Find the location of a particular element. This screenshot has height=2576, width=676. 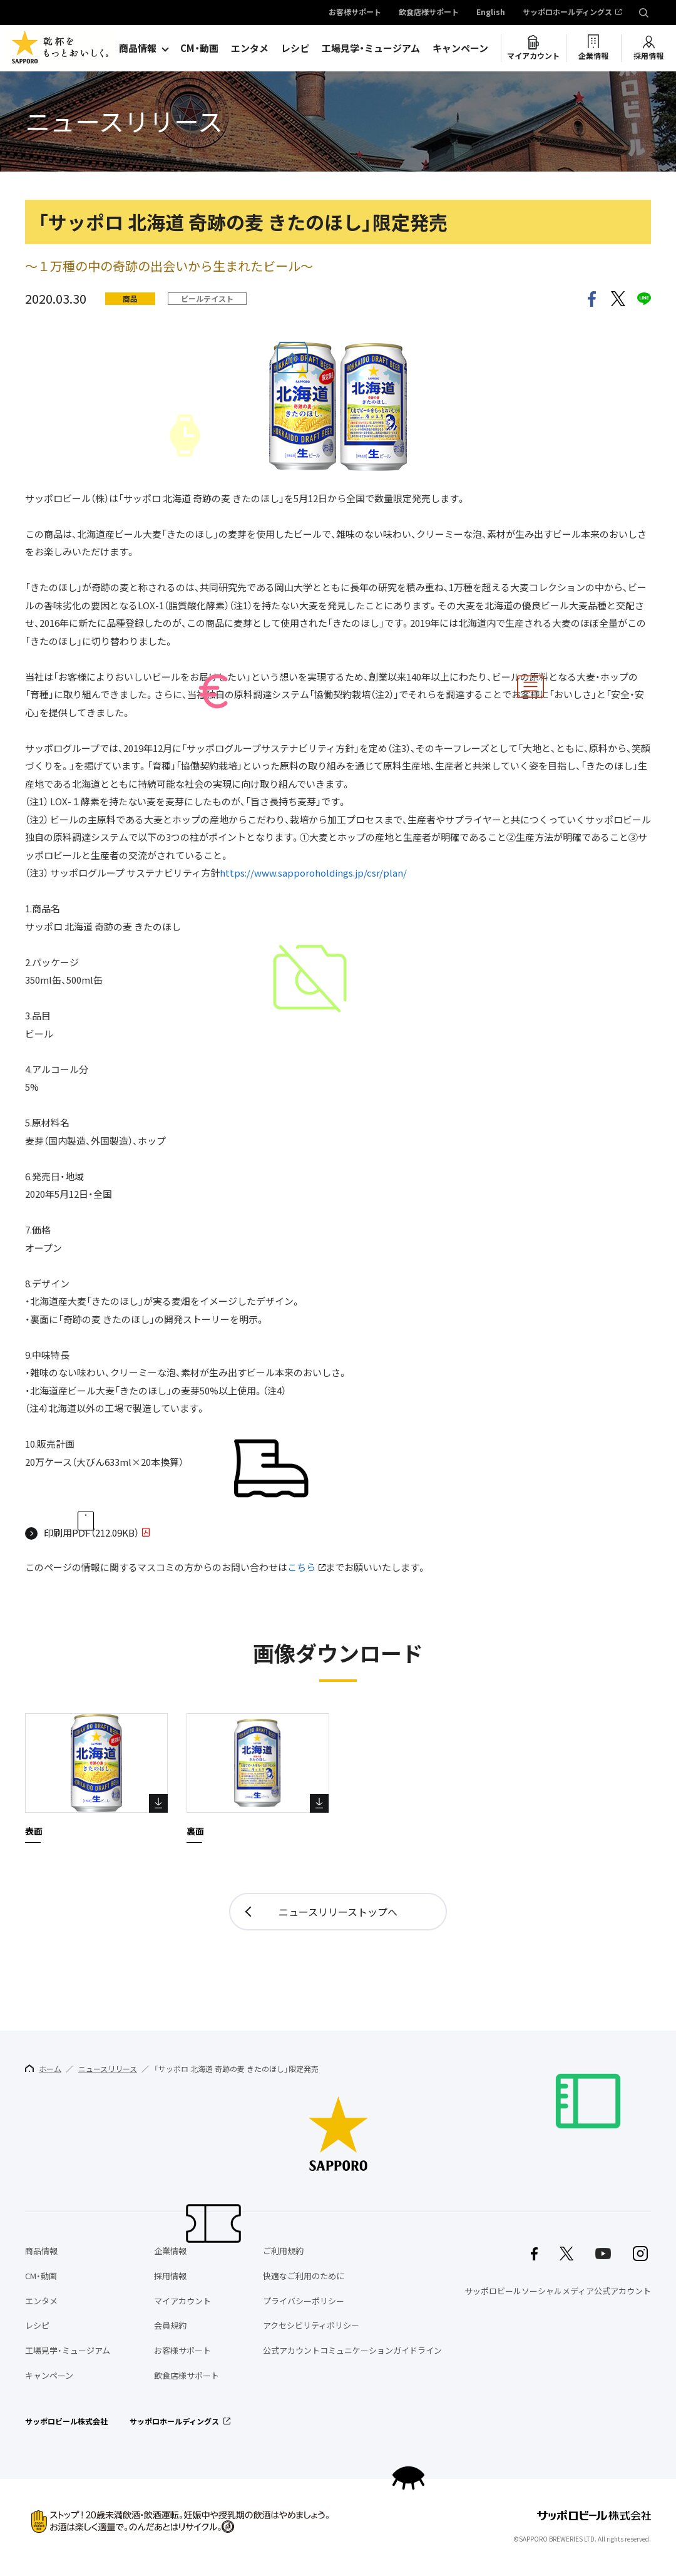

hide password or sensitive content is located at coordinates (408, 2478).